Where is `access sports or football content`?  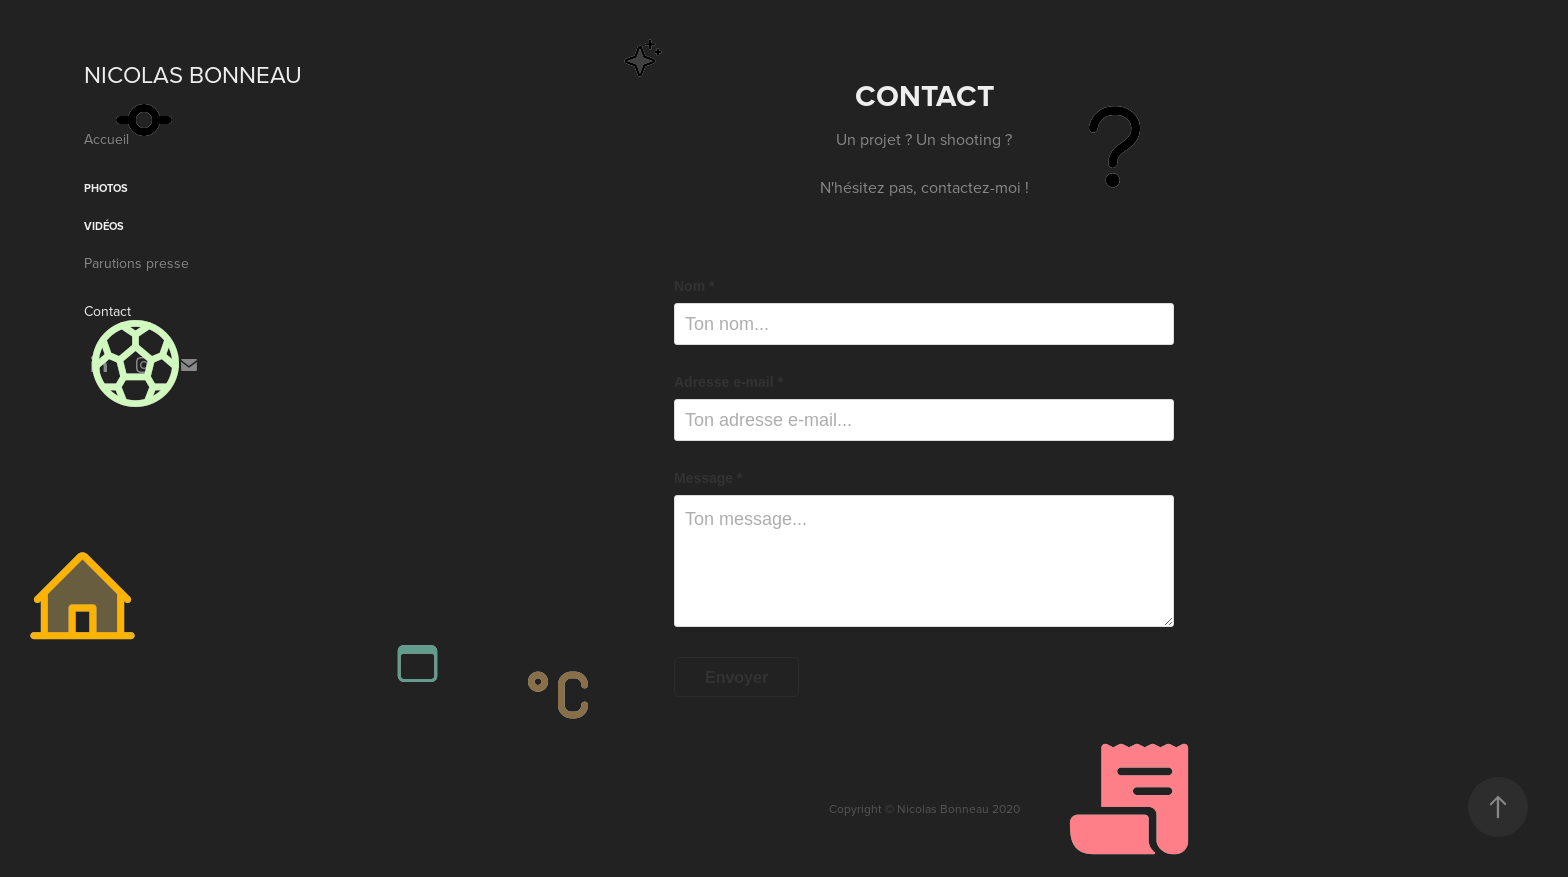 access sports or football content is located at coordinates (135, 363).